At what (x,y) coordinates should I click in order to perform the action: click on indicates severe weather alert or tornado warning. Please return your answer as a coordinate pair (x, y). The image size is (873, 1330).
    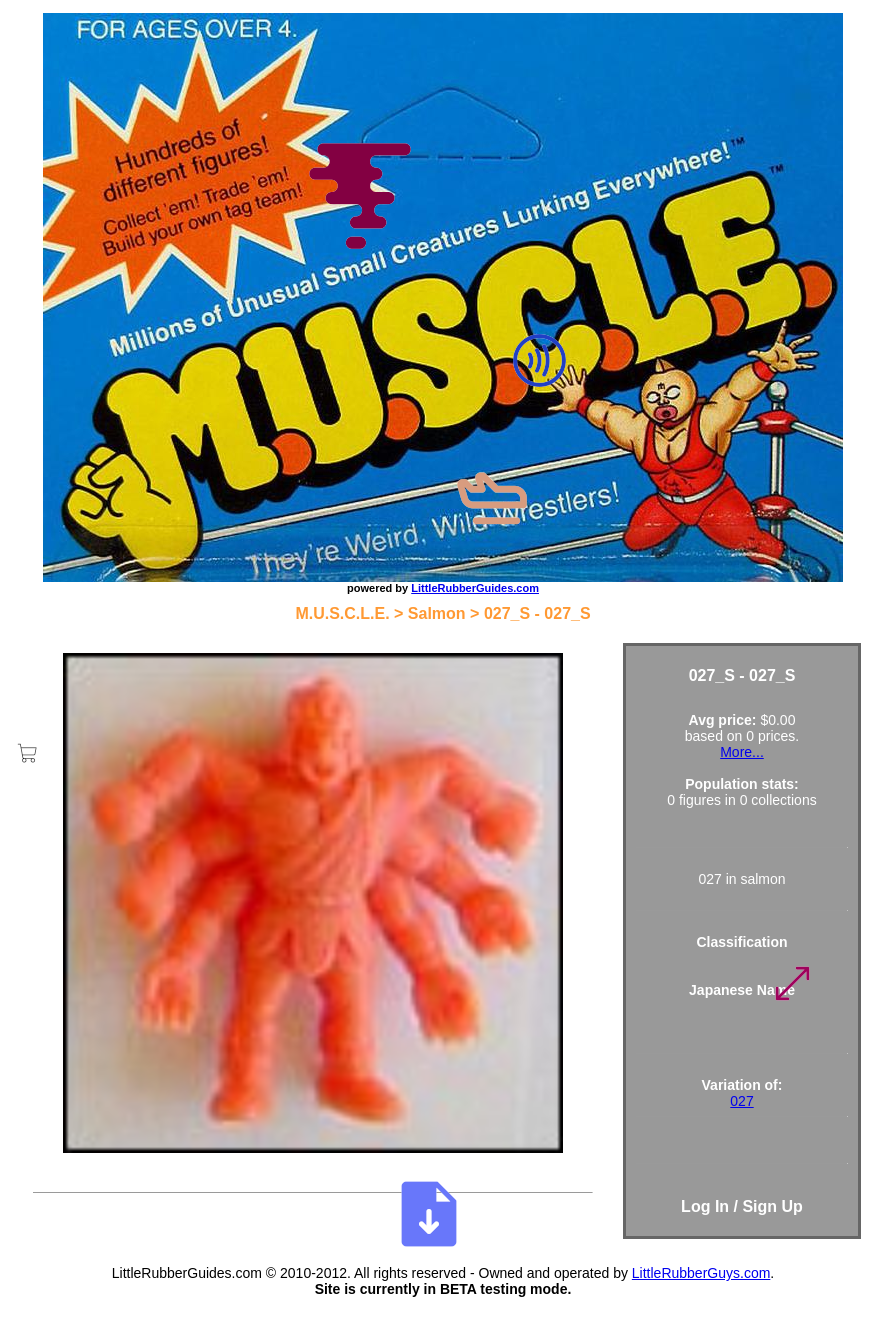
    Looking at the image, I should click on (358, 192).